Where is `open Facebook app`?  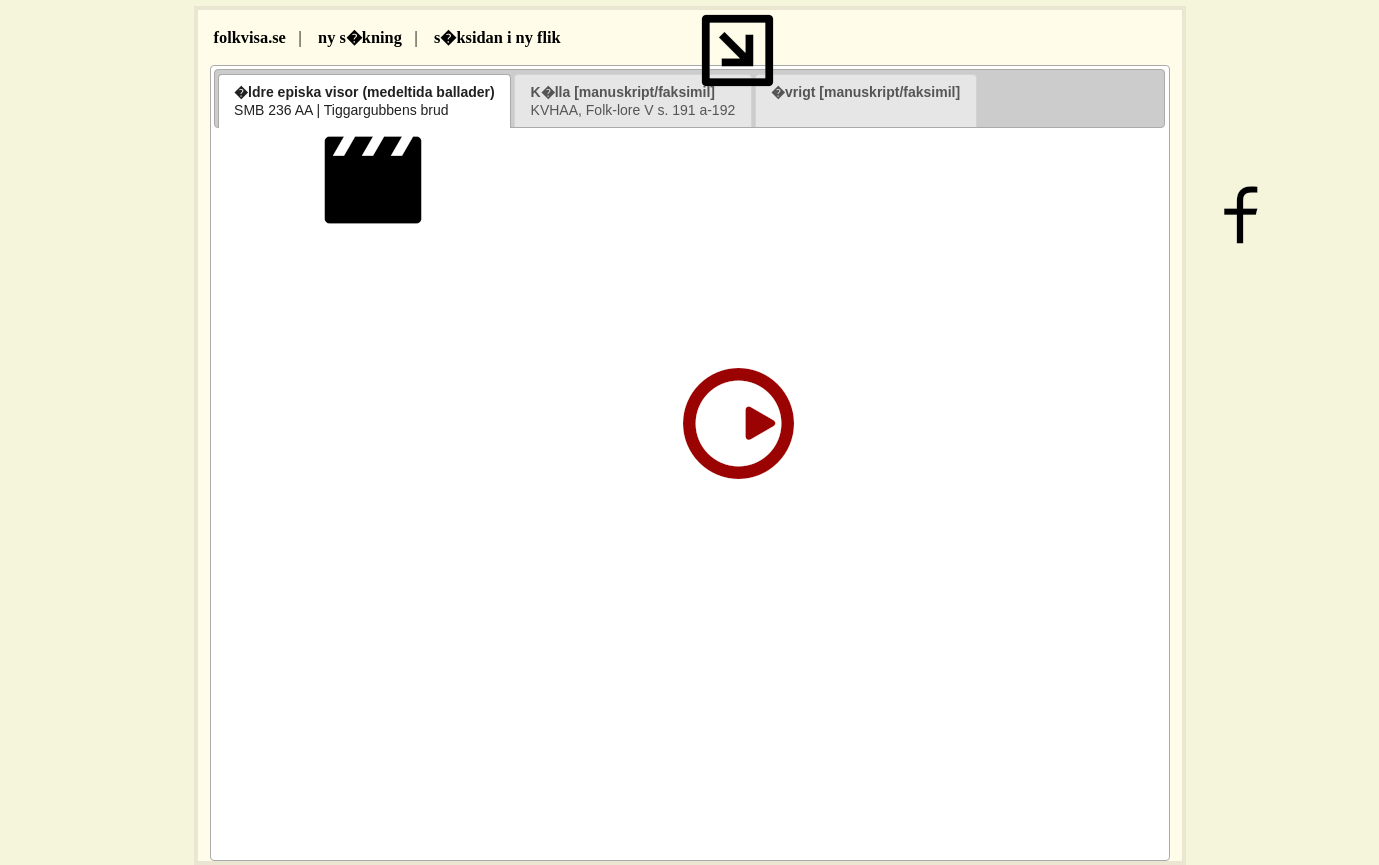 open Facebook app is located at coordinates (1240, 218).